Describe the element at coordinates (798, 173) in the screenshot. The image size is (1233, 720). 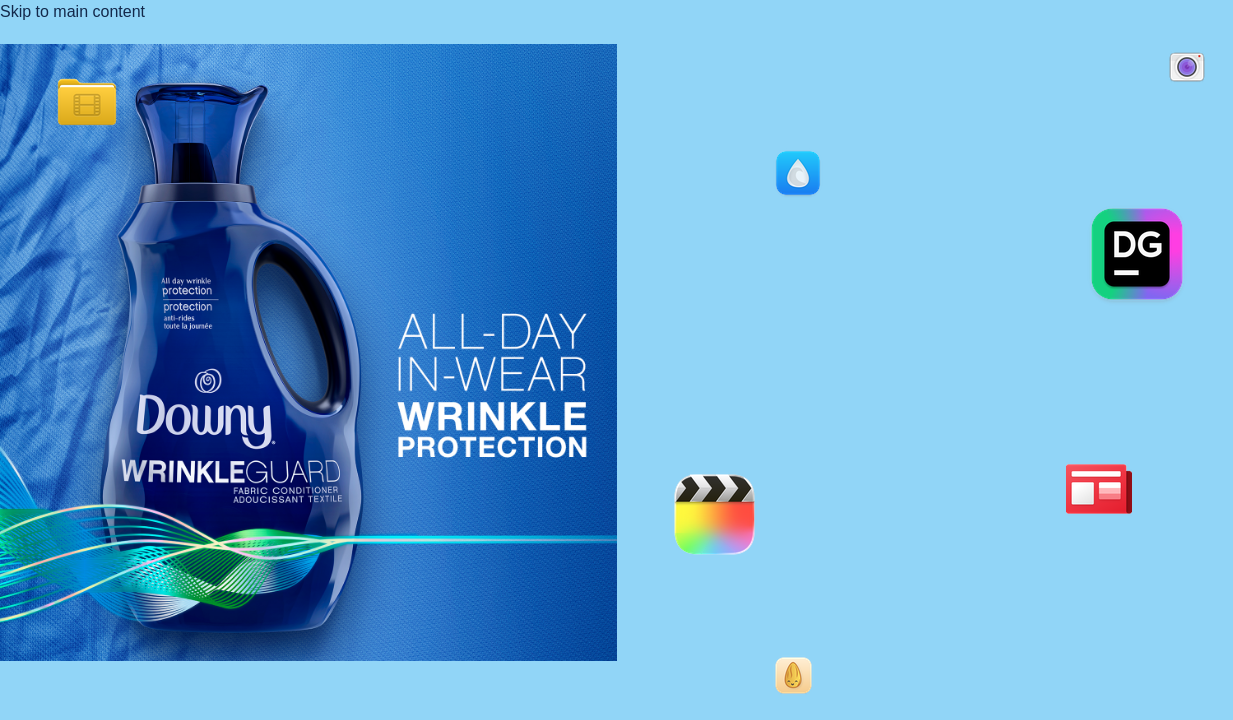
I see `open deluge torrent client` at that location.